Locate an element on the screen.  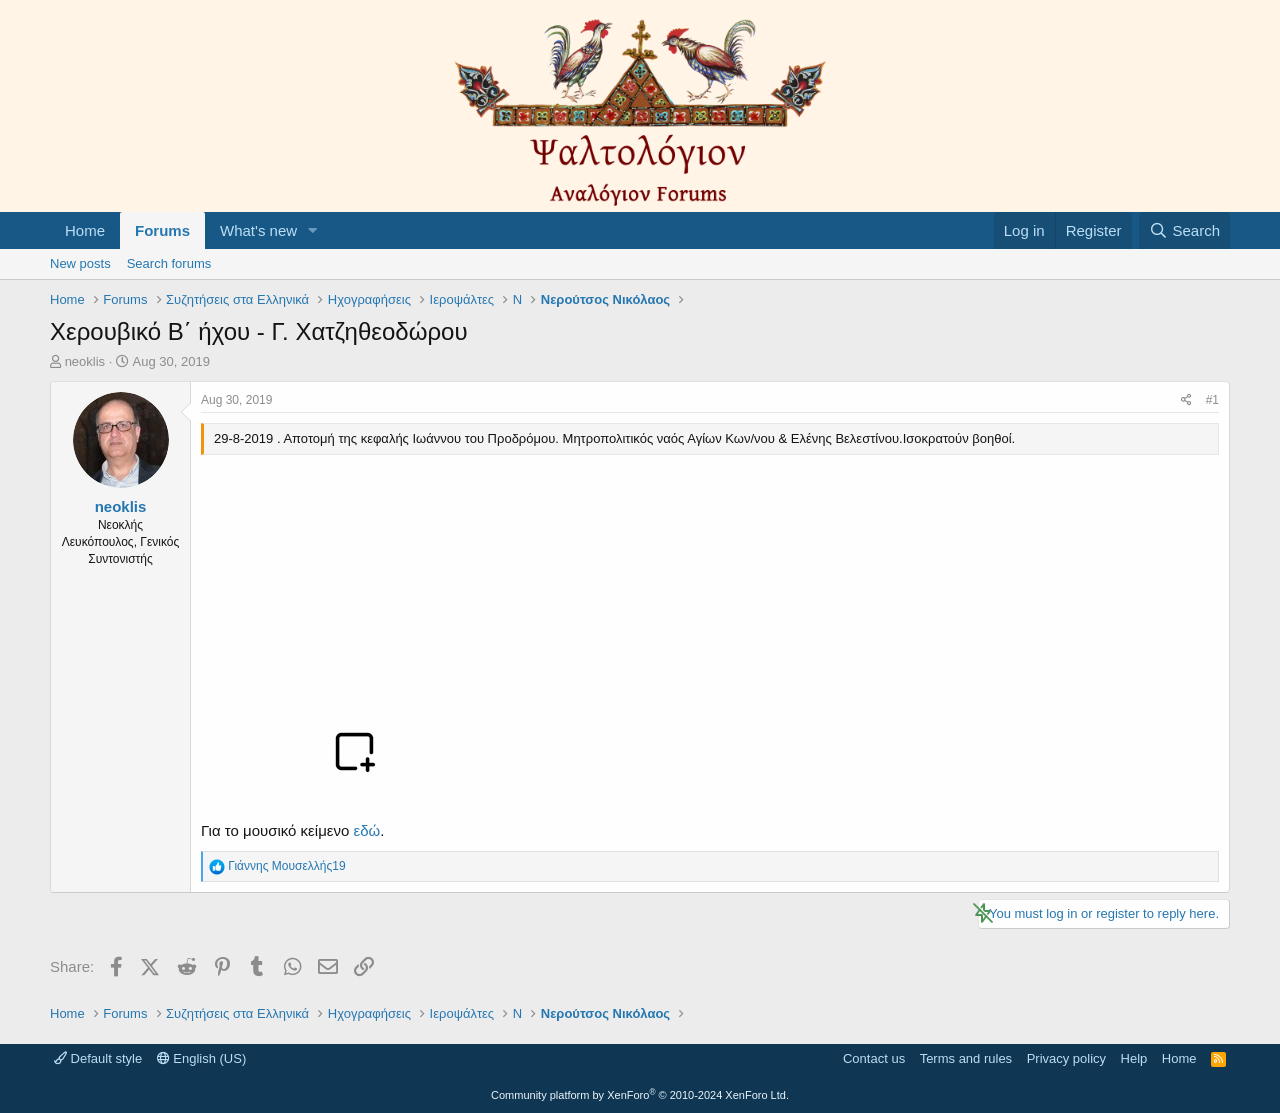
add a new item or element is located at coordinates (354, 751).